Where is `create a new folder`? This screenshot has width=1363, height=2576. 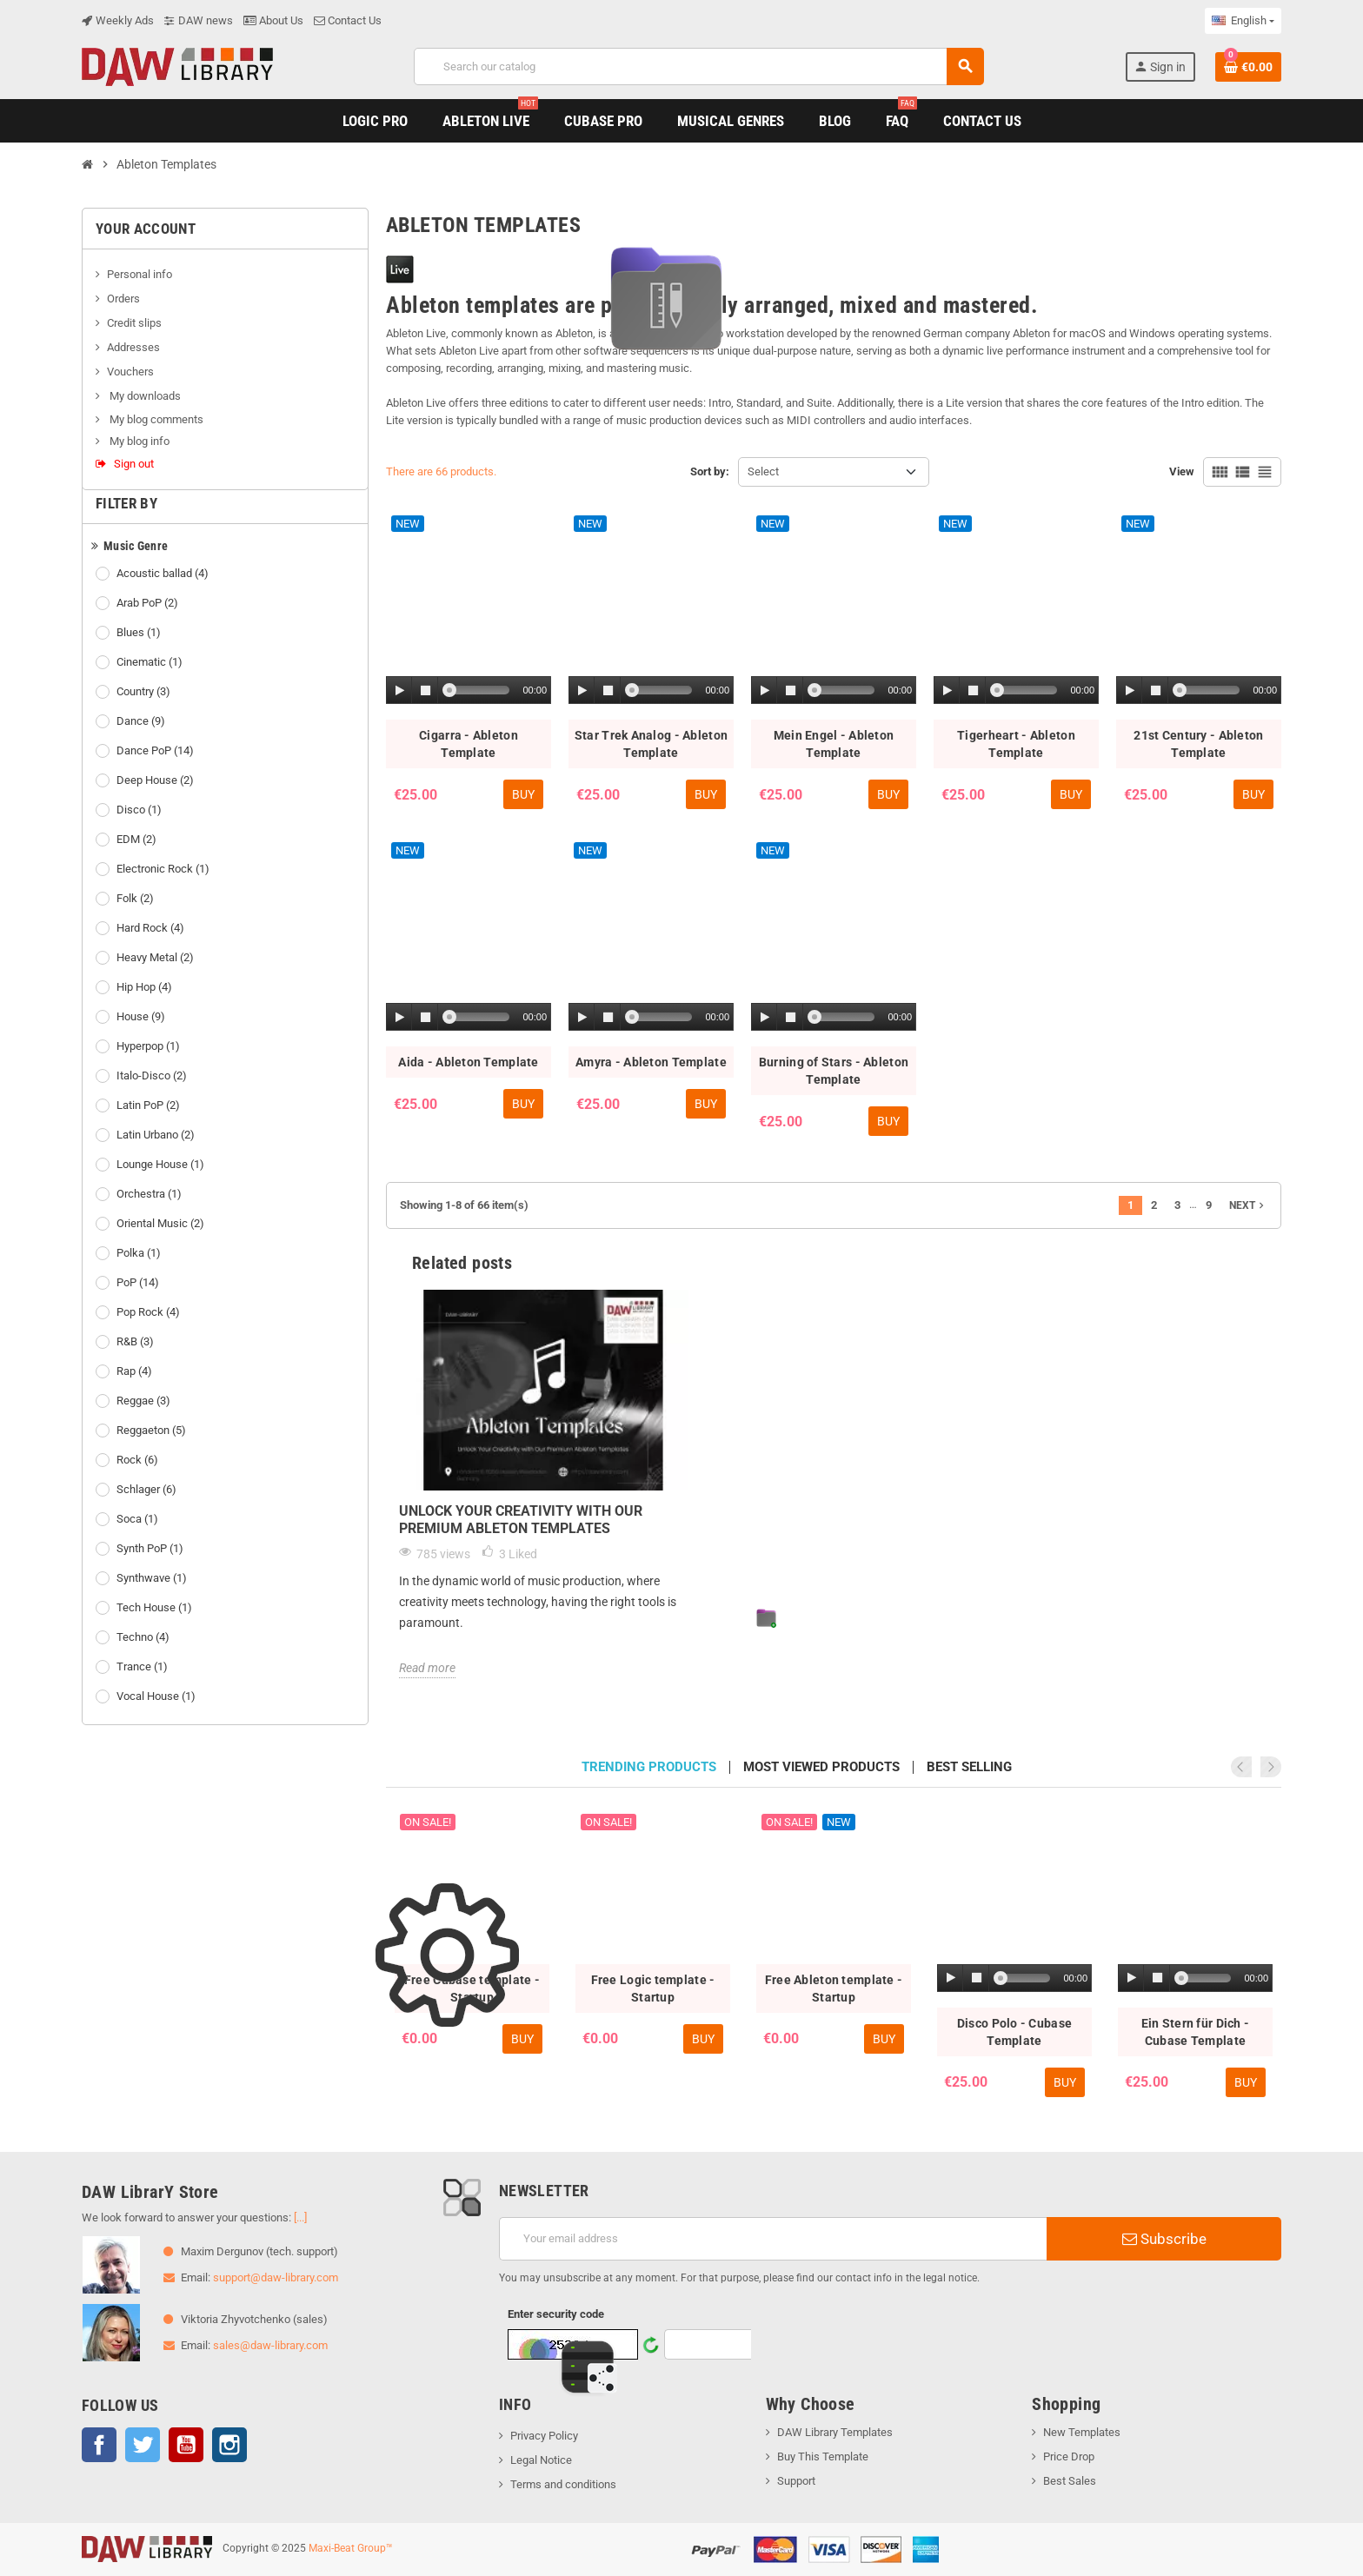
create a new folder is located at coordinates (766, 1617).